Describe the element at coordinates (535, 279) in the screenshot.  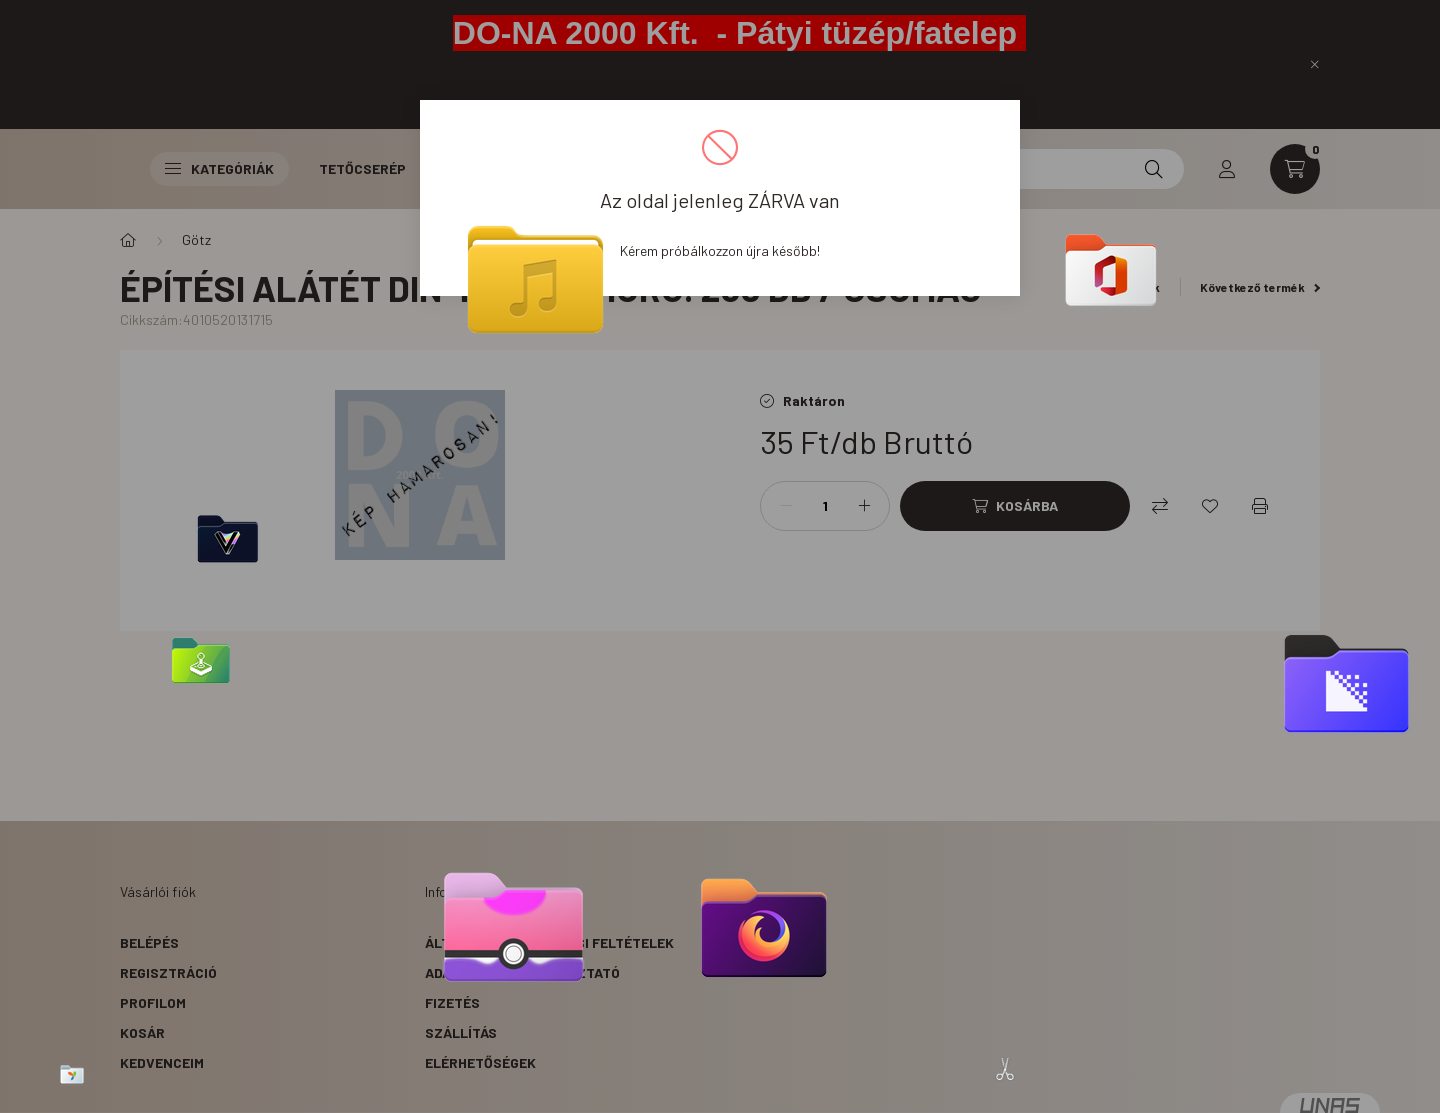
I see `open your music files folder` at that location.